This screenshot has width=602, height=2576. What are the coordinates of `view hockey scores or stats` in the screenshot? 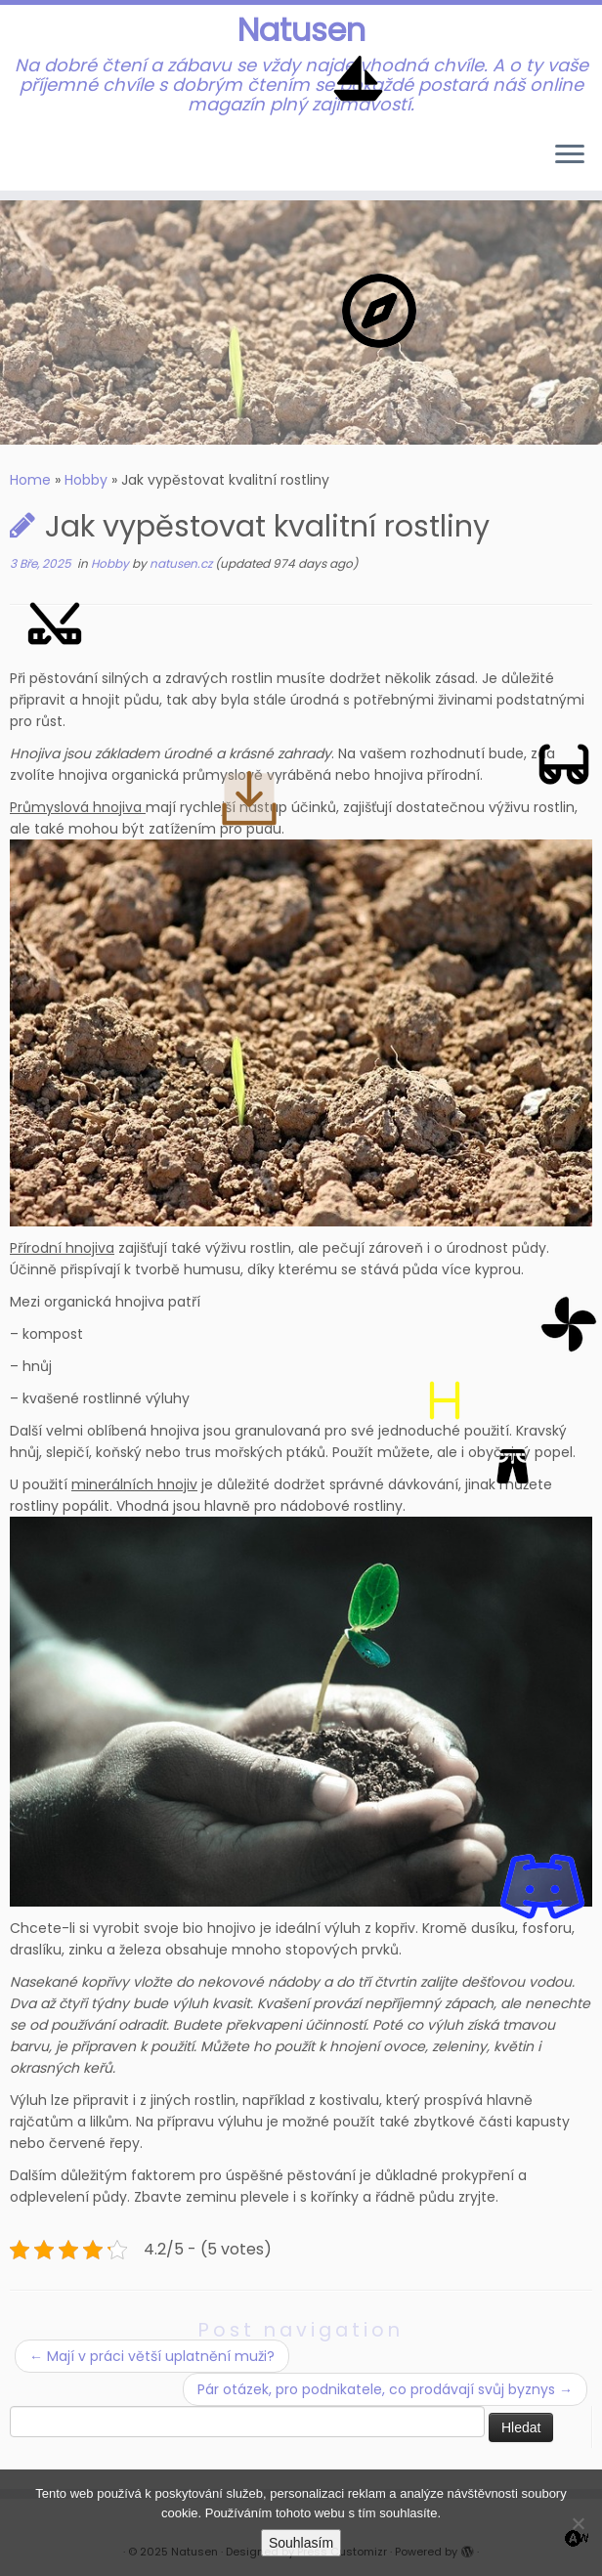 It's located at (55, 623).